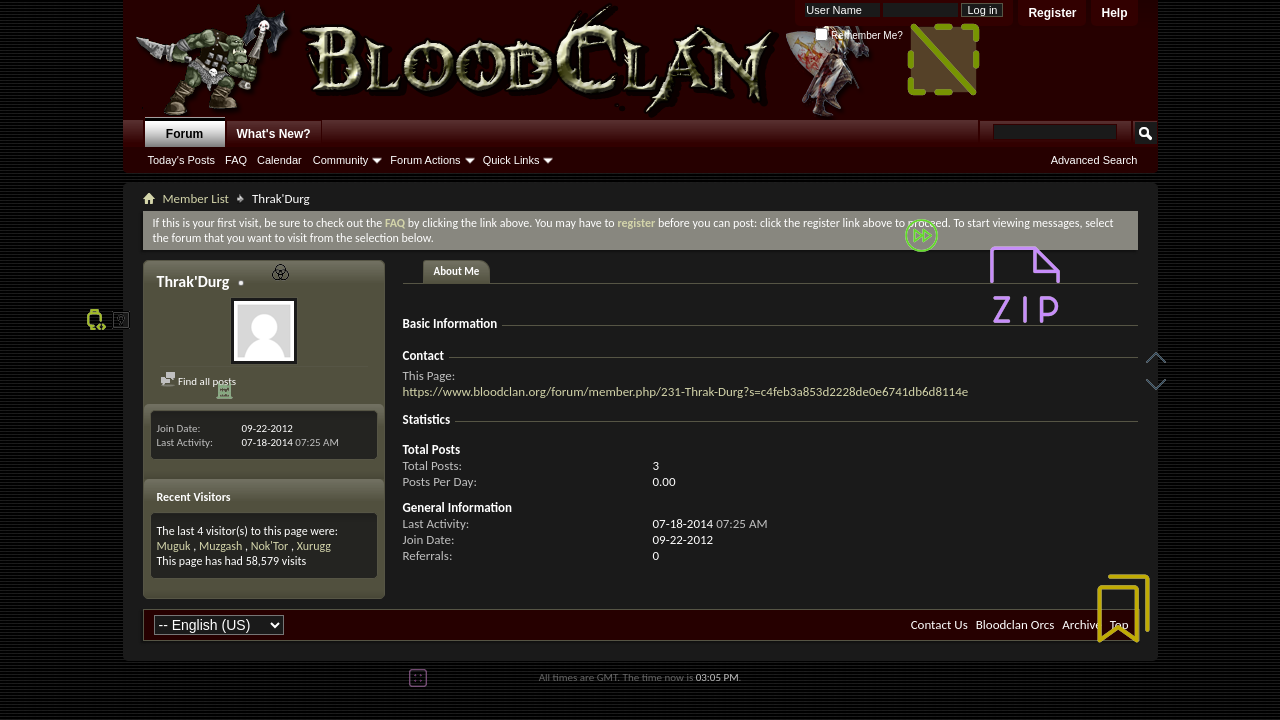  I want to click on expand or collapse a dropdown menu, so click(1156, 371).